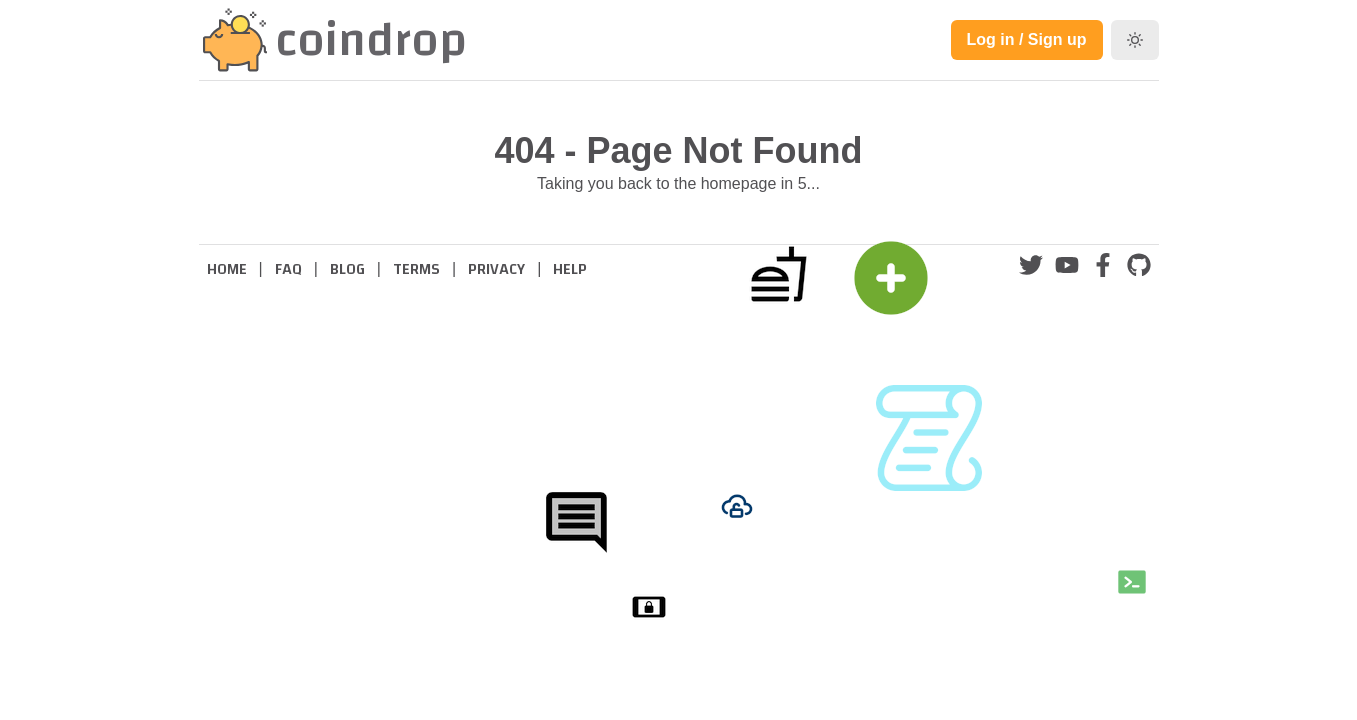 The height and width of the screenshot is (720, 1357). Describe the element at coordinates (929, 438) in the screenshot. I see `view activity log or history` at that location.